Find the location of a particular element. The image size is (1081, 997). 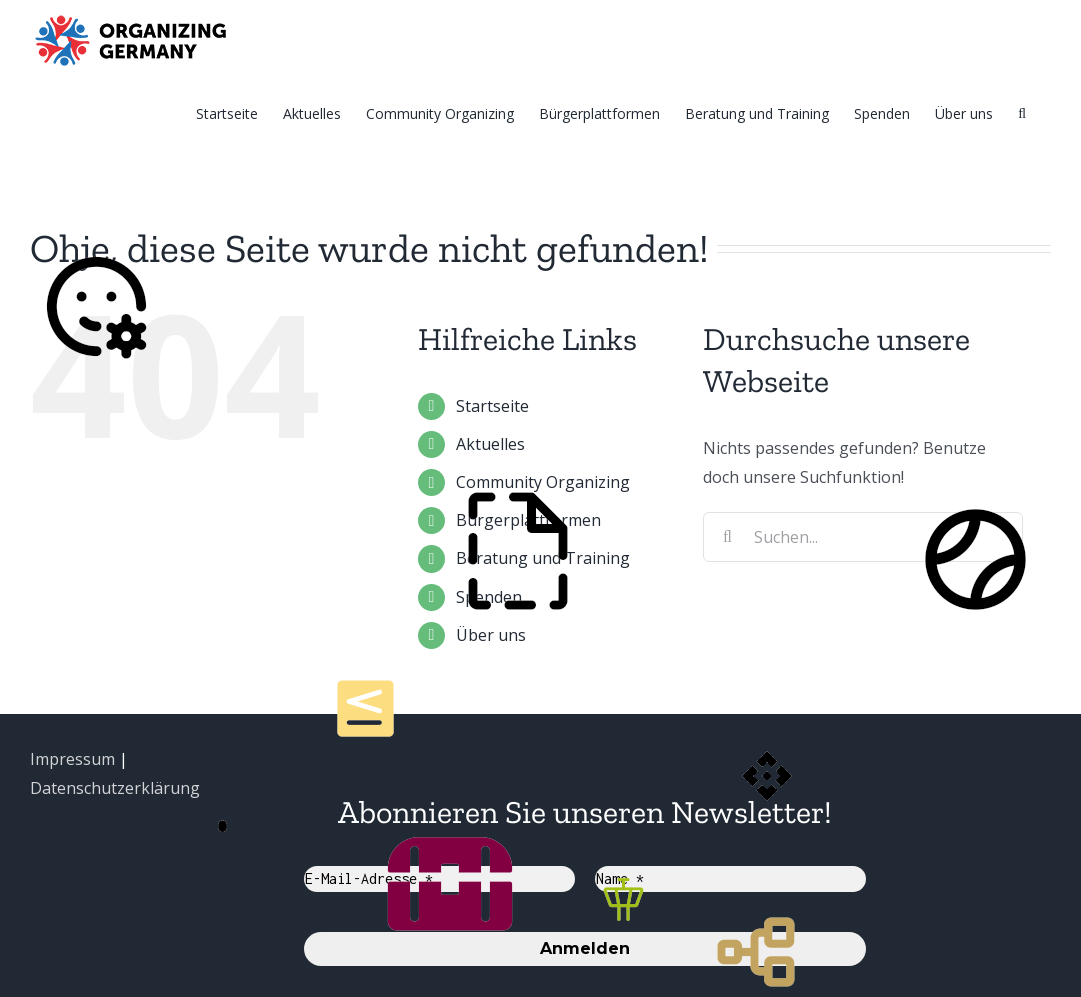

customize emoji or reaction settings is located at coordinates (96, 306).